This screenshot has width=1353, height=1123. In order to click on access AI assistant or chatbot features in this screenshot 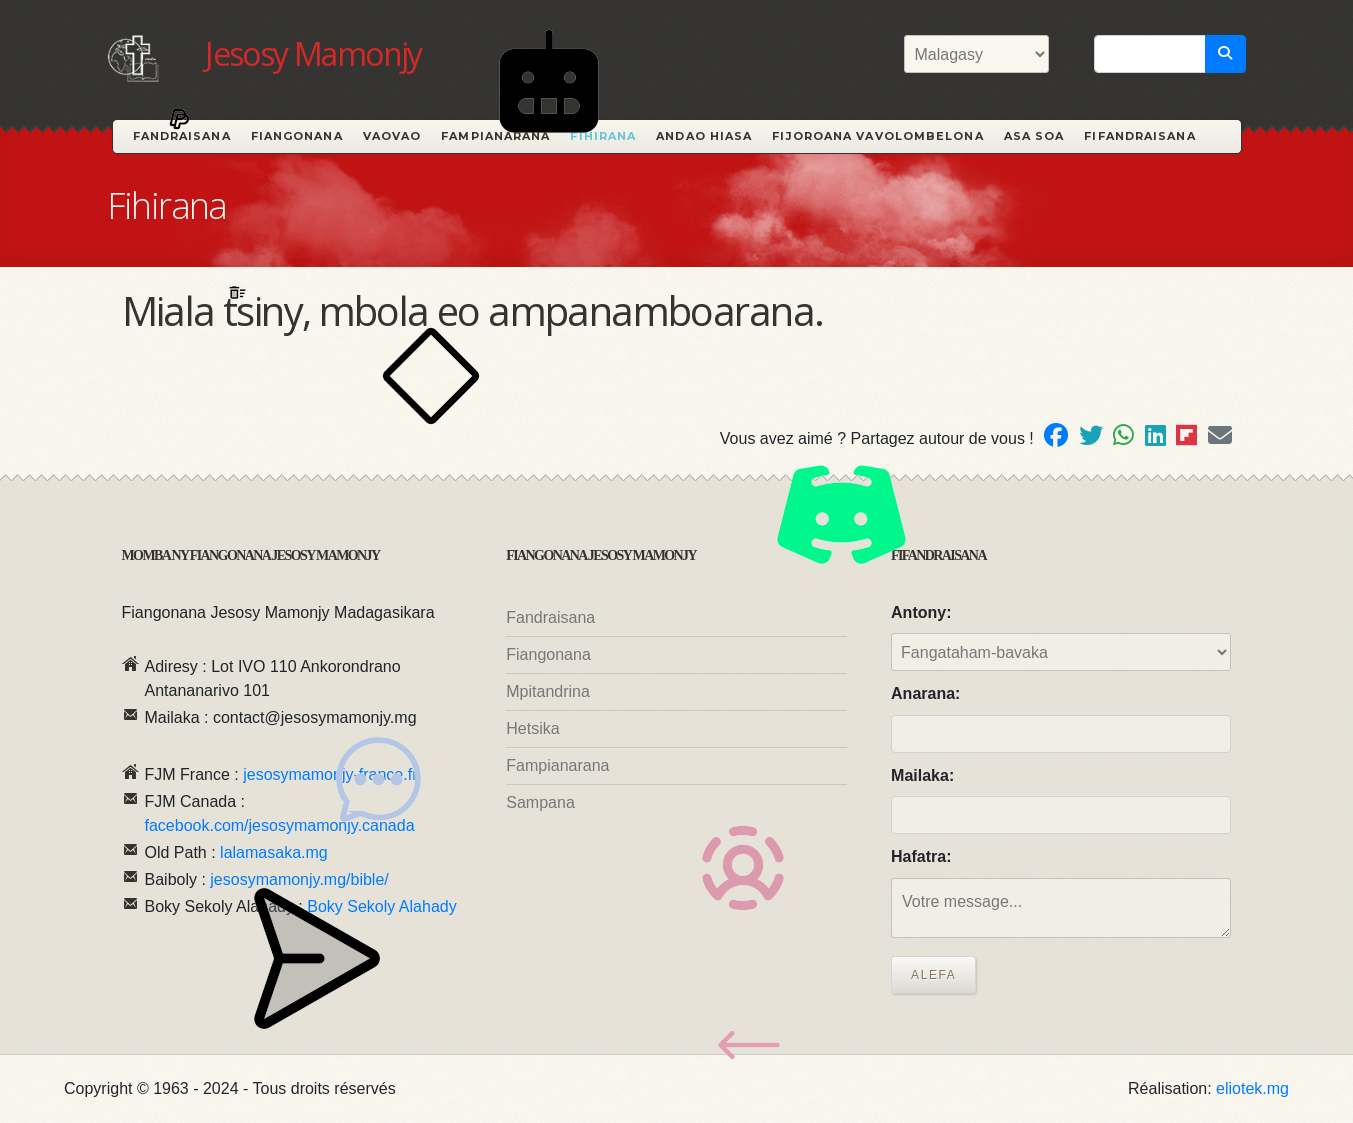, I will do `click(549, 87)`.